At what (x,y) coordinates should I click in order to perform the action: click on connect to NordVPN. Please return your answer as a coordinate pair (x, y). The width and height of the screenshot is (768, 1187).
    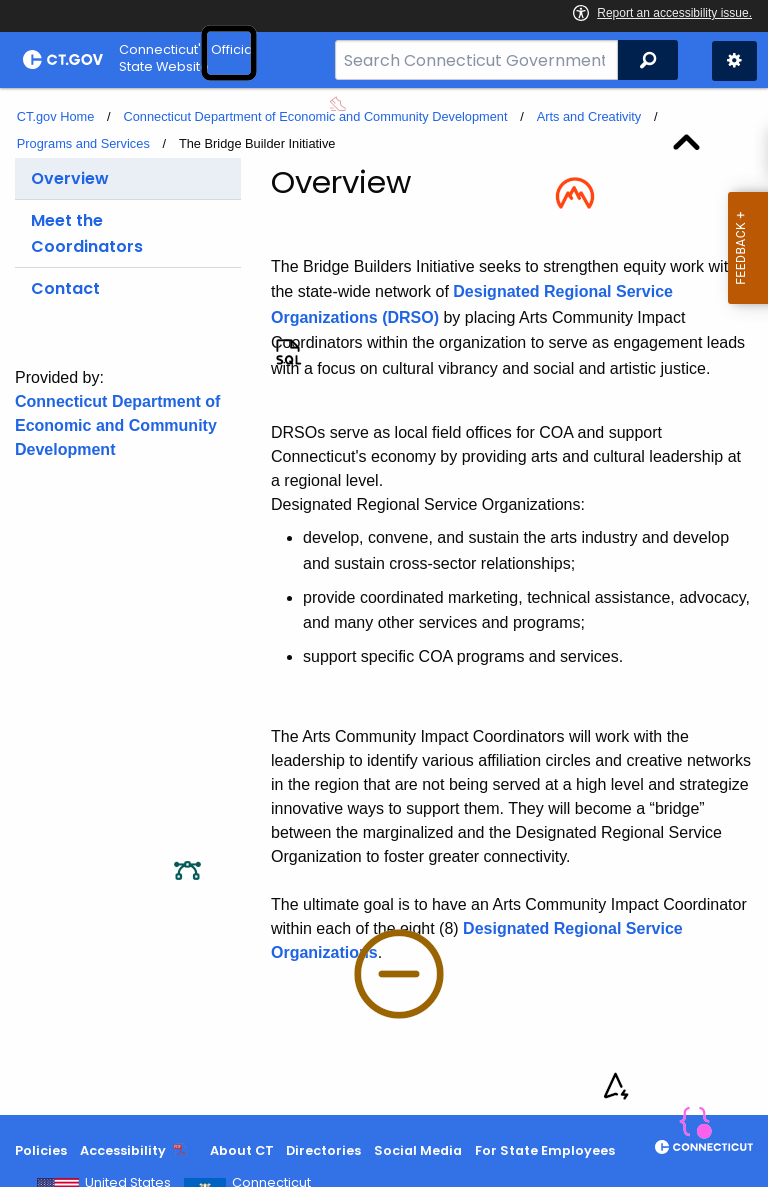
    Looking at the image, I should click on (575, 193).